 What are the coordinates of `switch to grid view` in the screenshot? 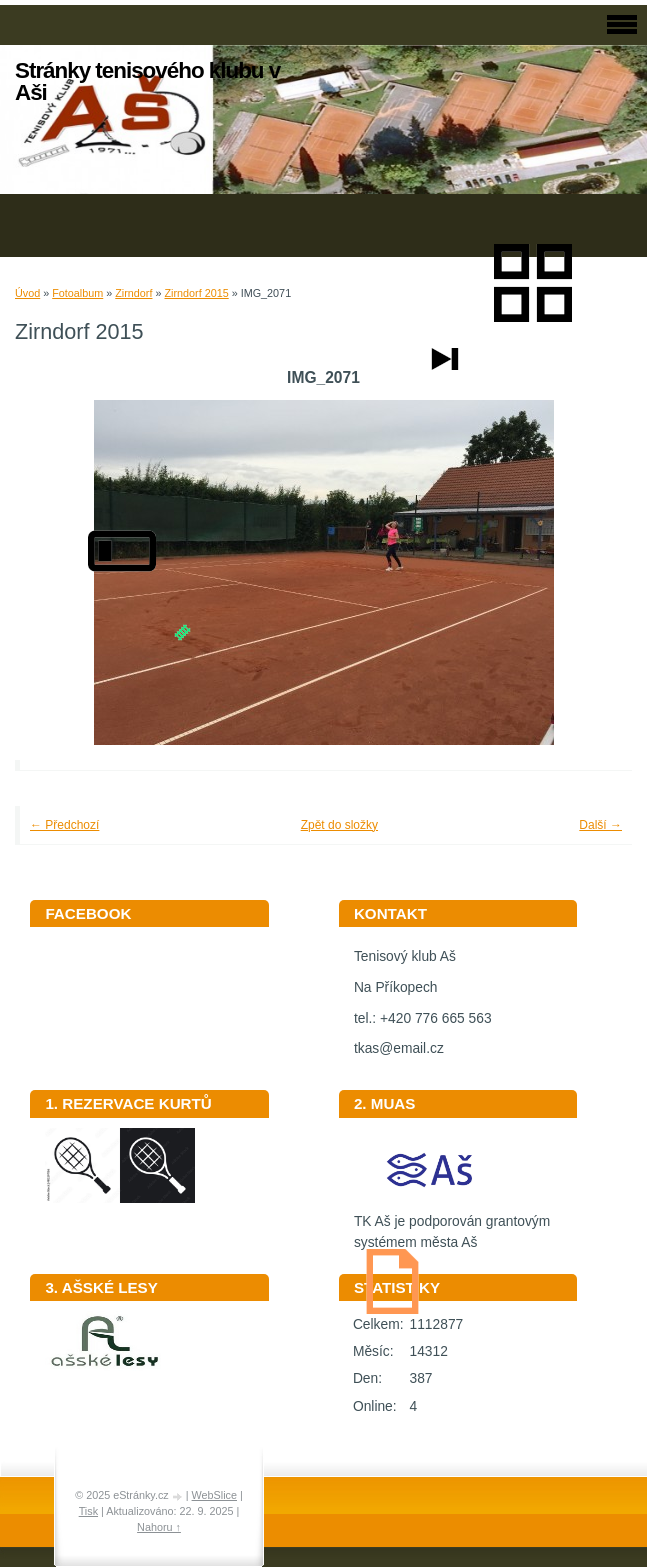 It's located at (533, 283).